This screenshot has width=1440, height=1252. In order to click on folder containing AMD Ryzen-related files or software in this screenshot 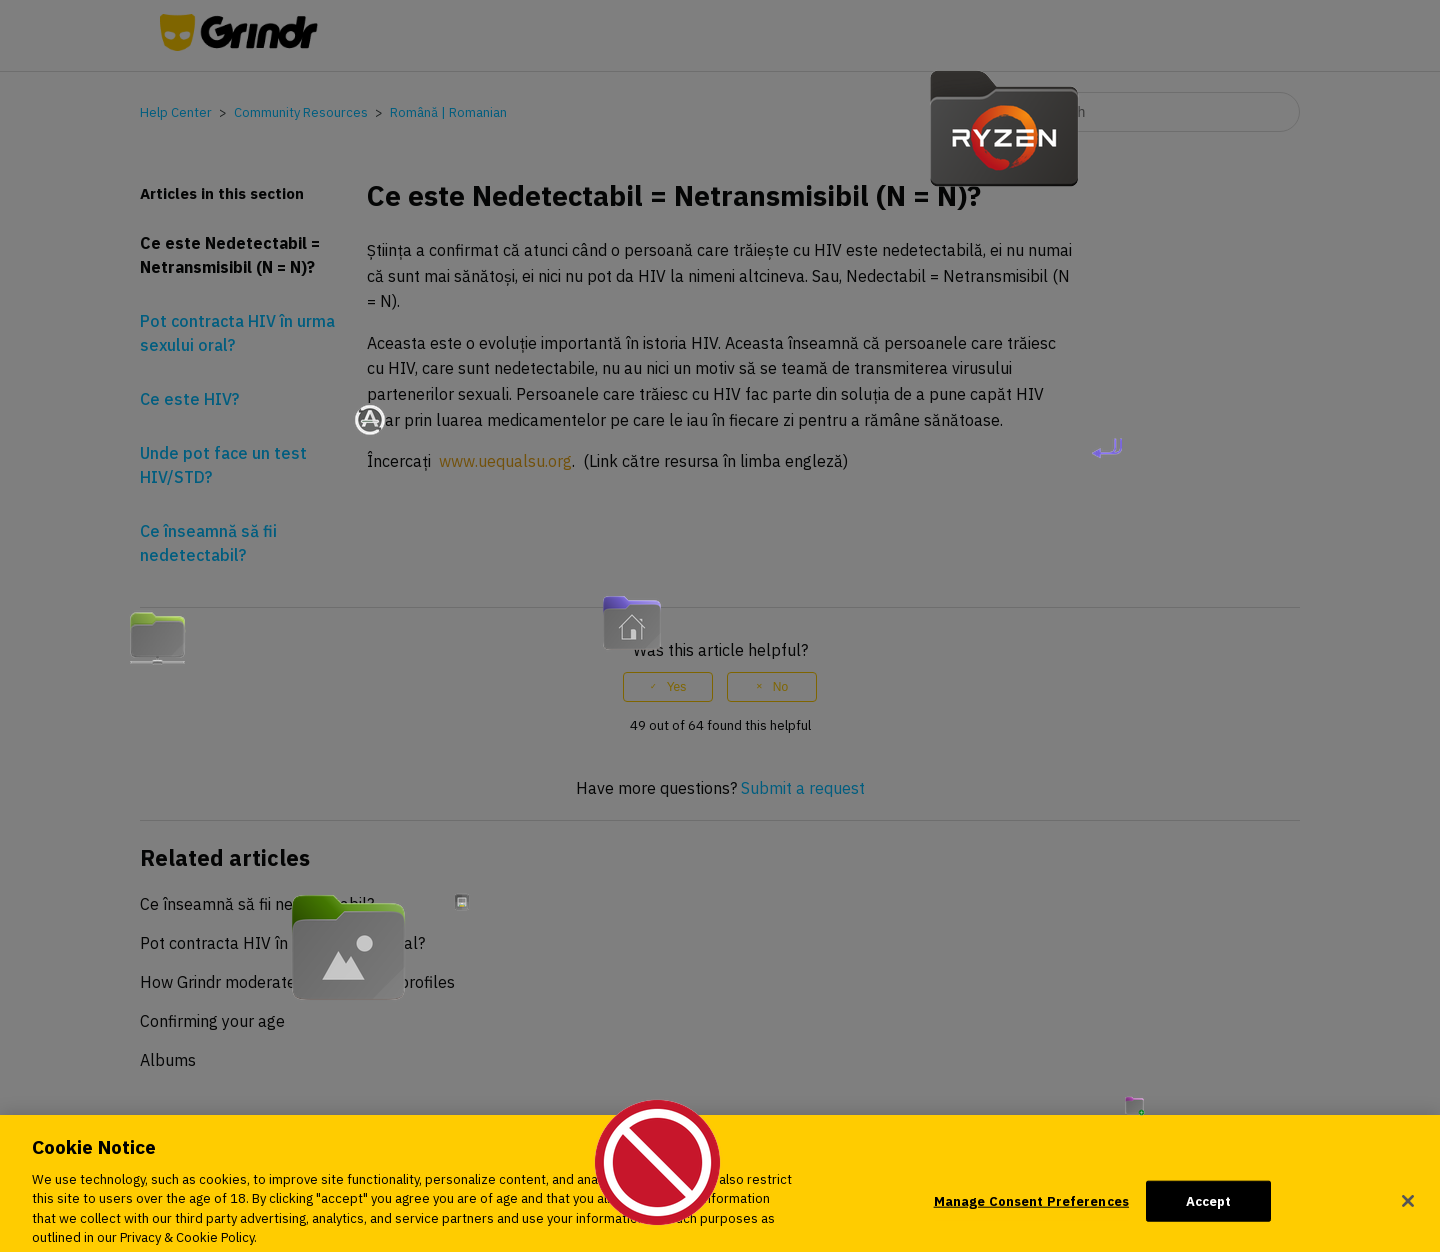, I will do `click(1003, 132)`.